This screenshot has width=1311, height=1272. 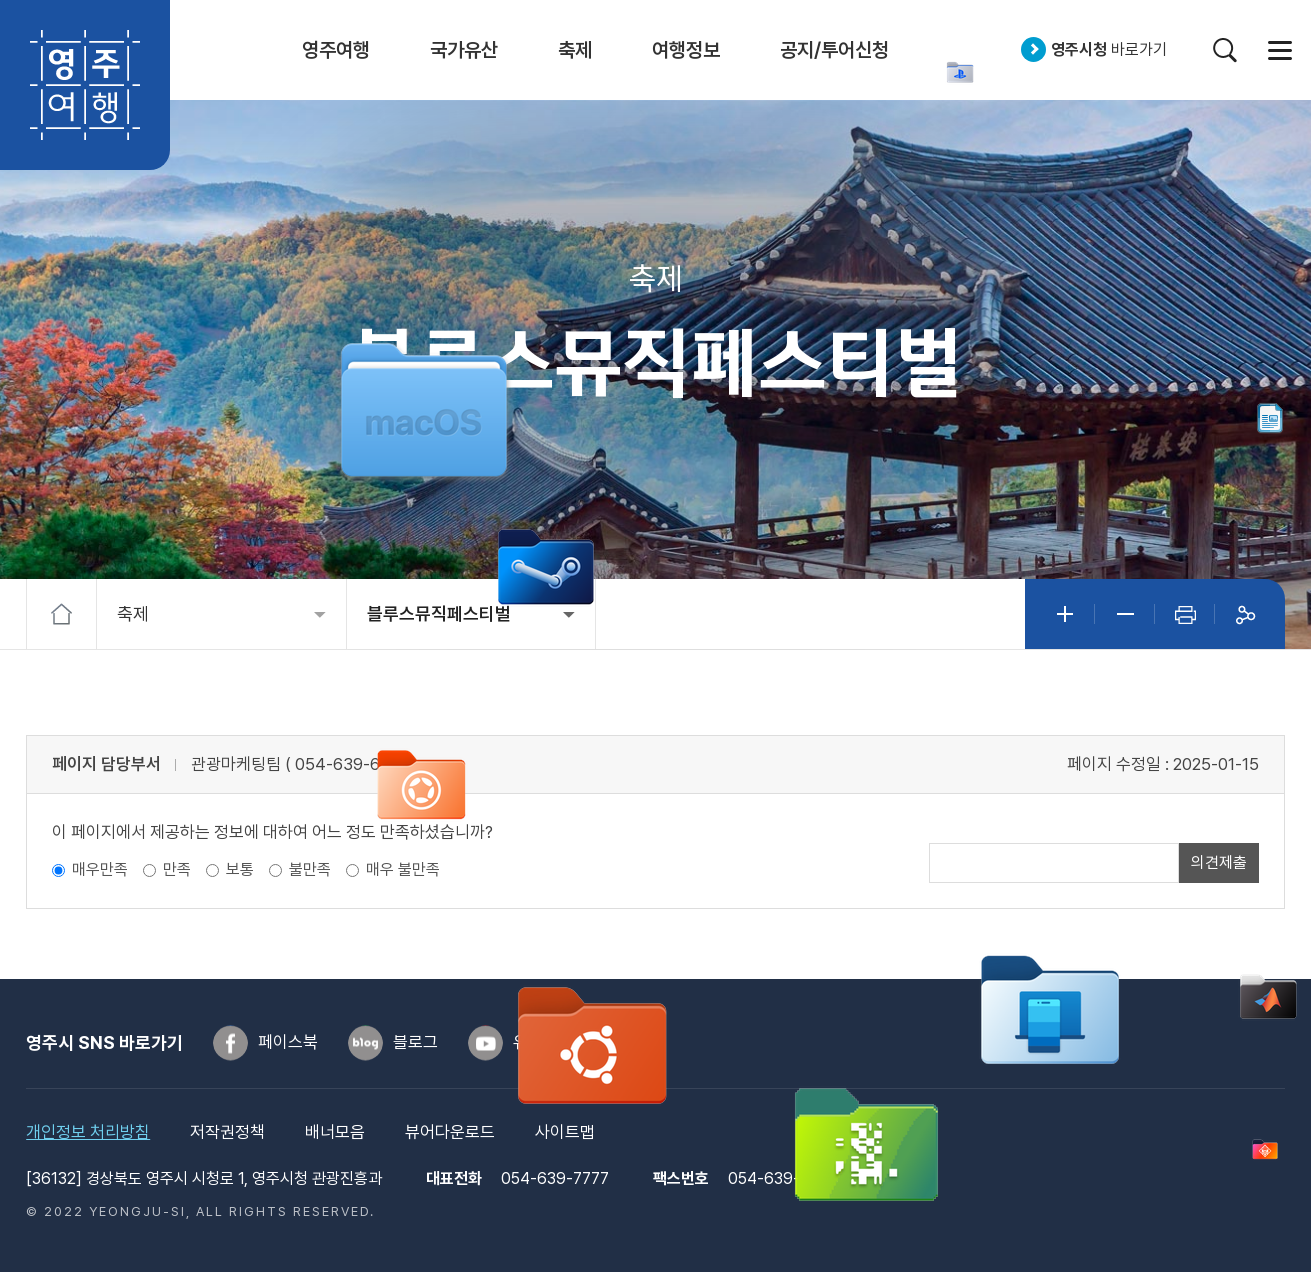 I want to click on open ubuntu system folder, so click(x=591, y=1049).